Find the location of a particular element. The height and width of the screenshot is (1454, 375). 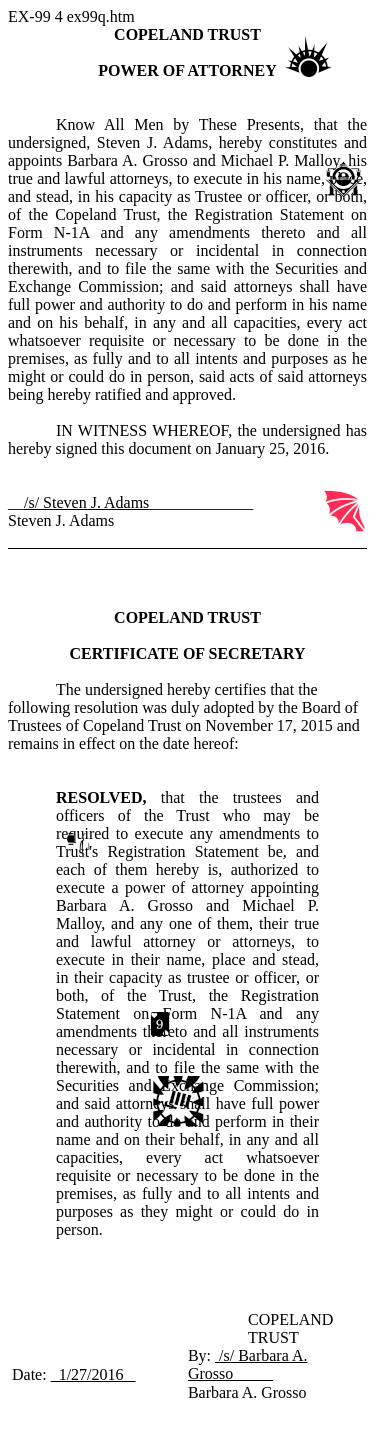

select bat or vampire character class is located at coordinates (344, 511).